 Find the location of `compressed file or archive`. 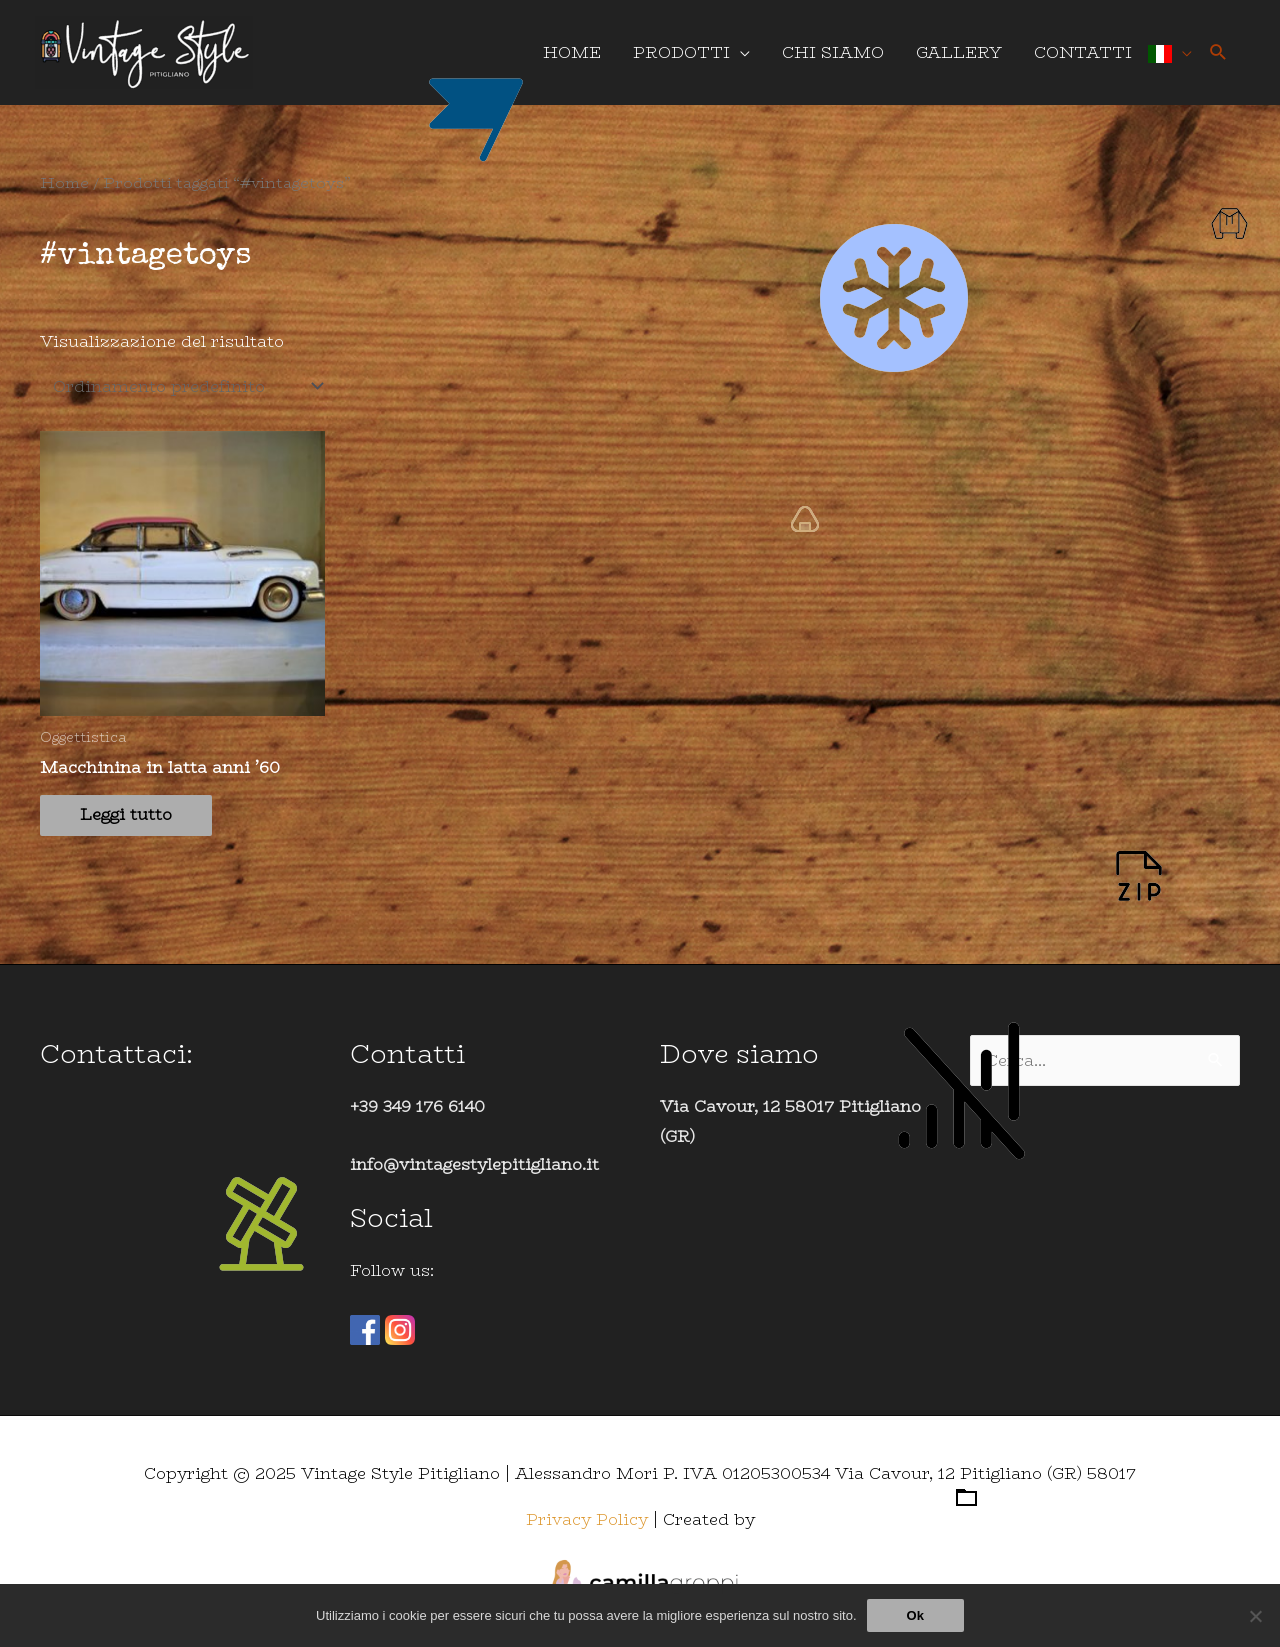

compressed file or archive is located at coordinates (1139, 878).